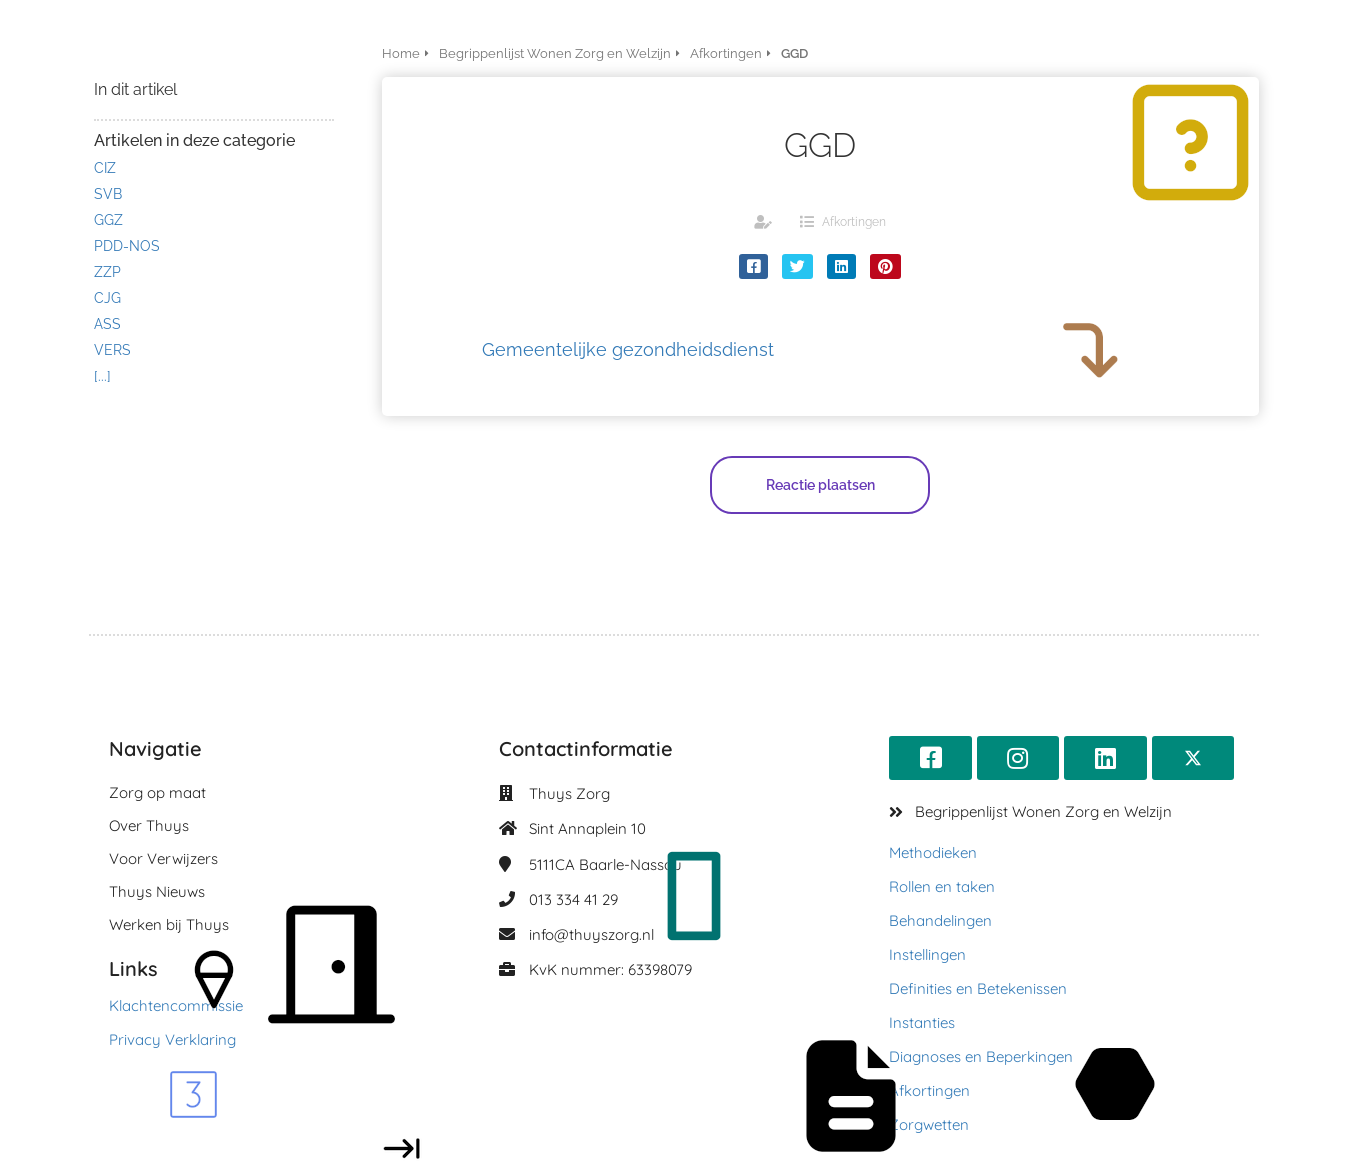 Image resolution: width=1348 pixels, height=1174 pixels. Describe the element at coordinates (214, 978) in the screenshot. I see `browse dessert or ice cream options` at that location.